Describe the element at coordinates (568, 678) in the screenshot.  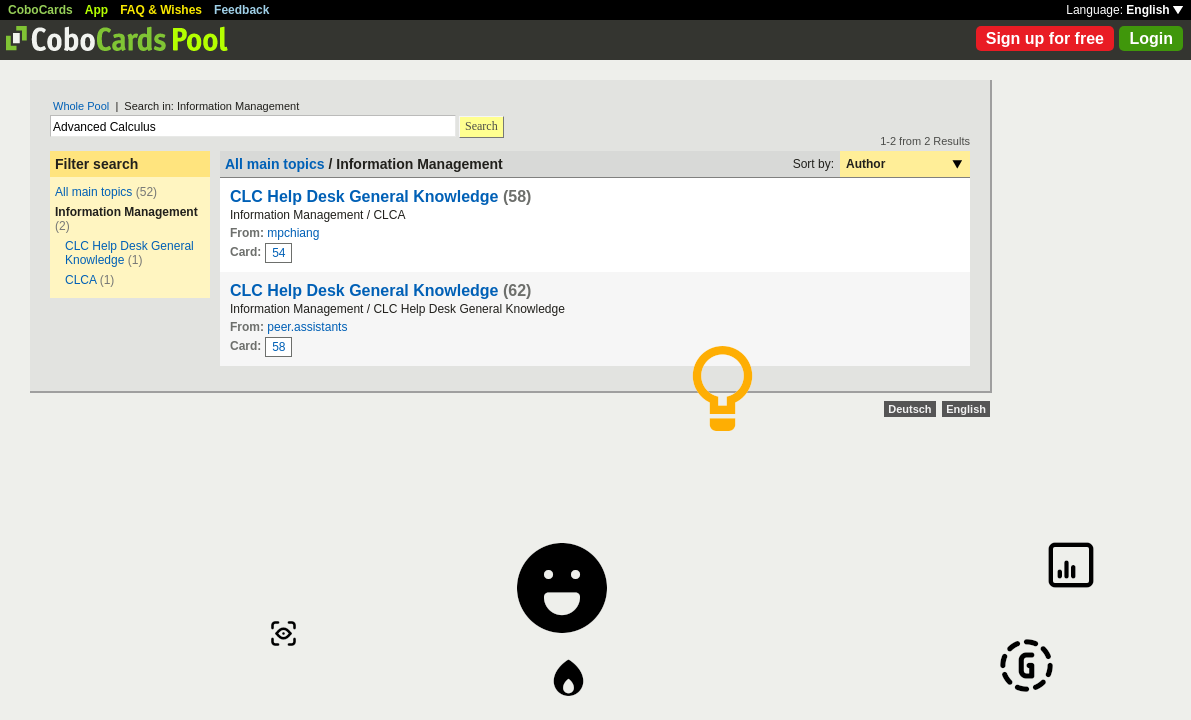
I see `indicates trending or hot content` at that location.